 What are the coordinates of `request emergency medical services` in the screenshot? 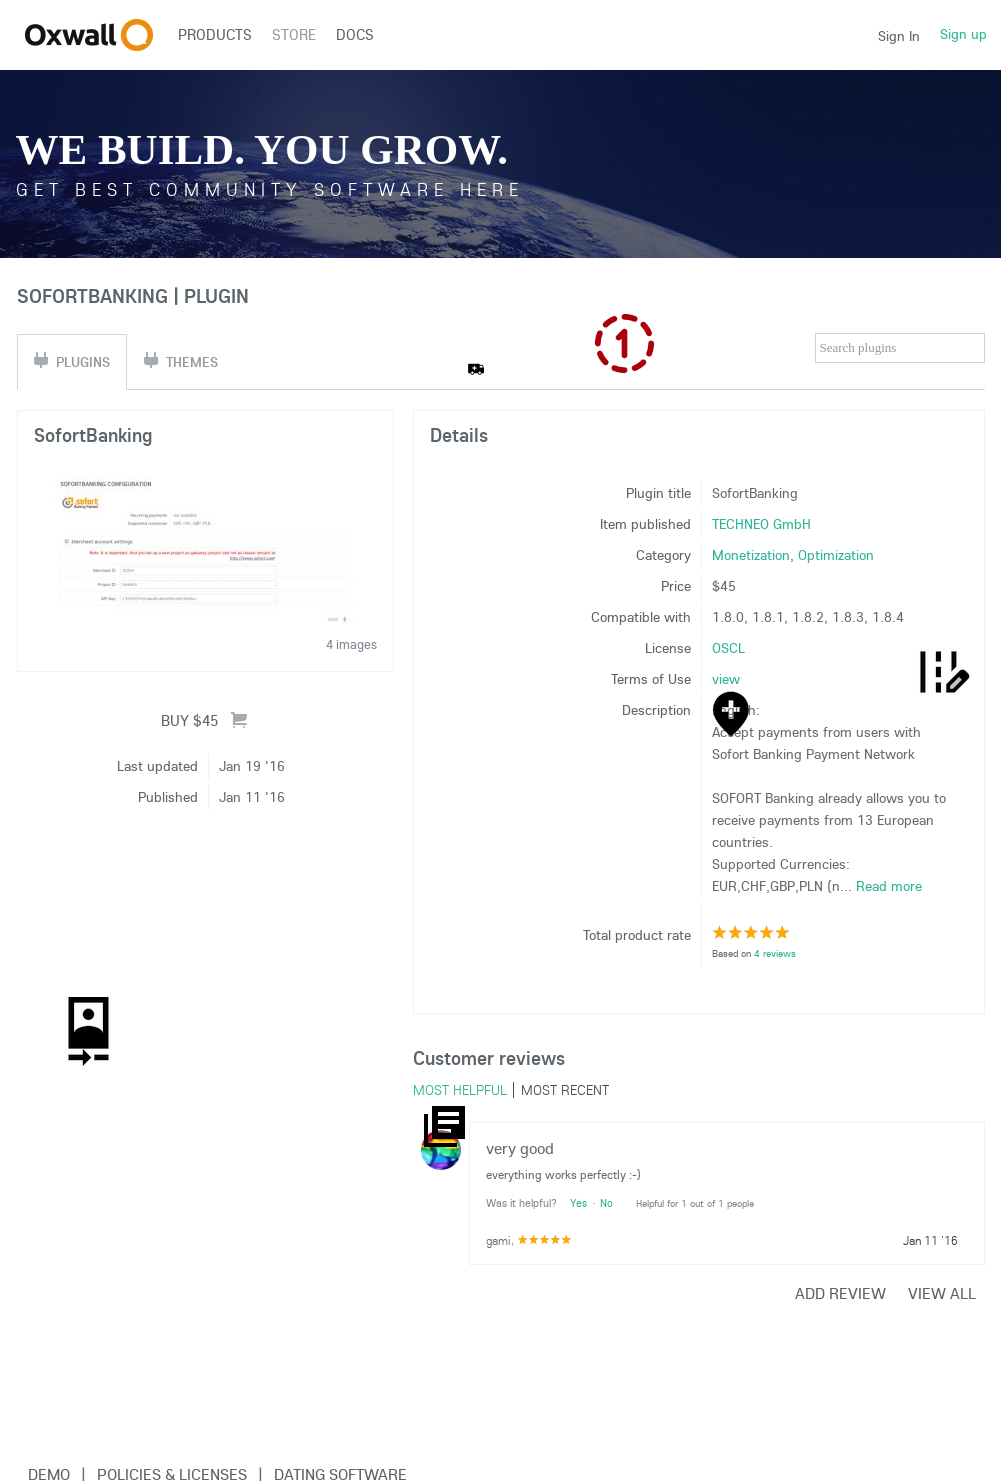 It's located at (475, 368).